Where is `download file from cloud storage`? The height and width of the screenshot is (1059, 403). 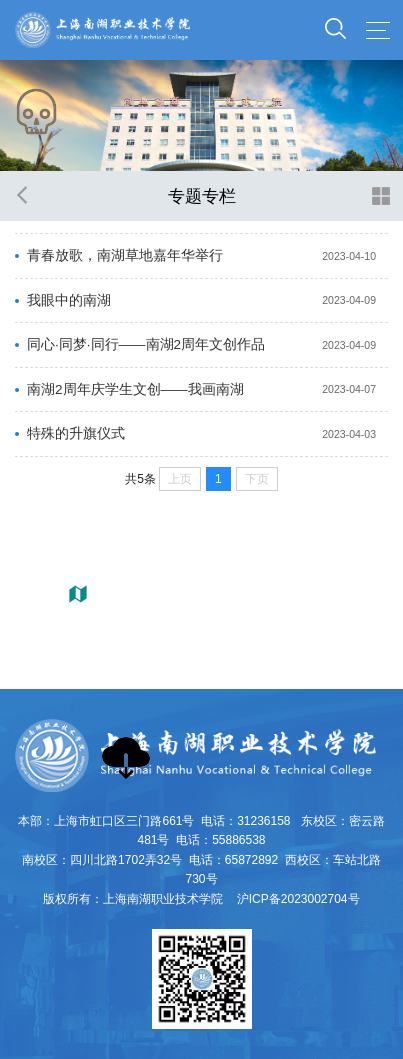 download file from cloud storage is located at coordinates (126, 758).